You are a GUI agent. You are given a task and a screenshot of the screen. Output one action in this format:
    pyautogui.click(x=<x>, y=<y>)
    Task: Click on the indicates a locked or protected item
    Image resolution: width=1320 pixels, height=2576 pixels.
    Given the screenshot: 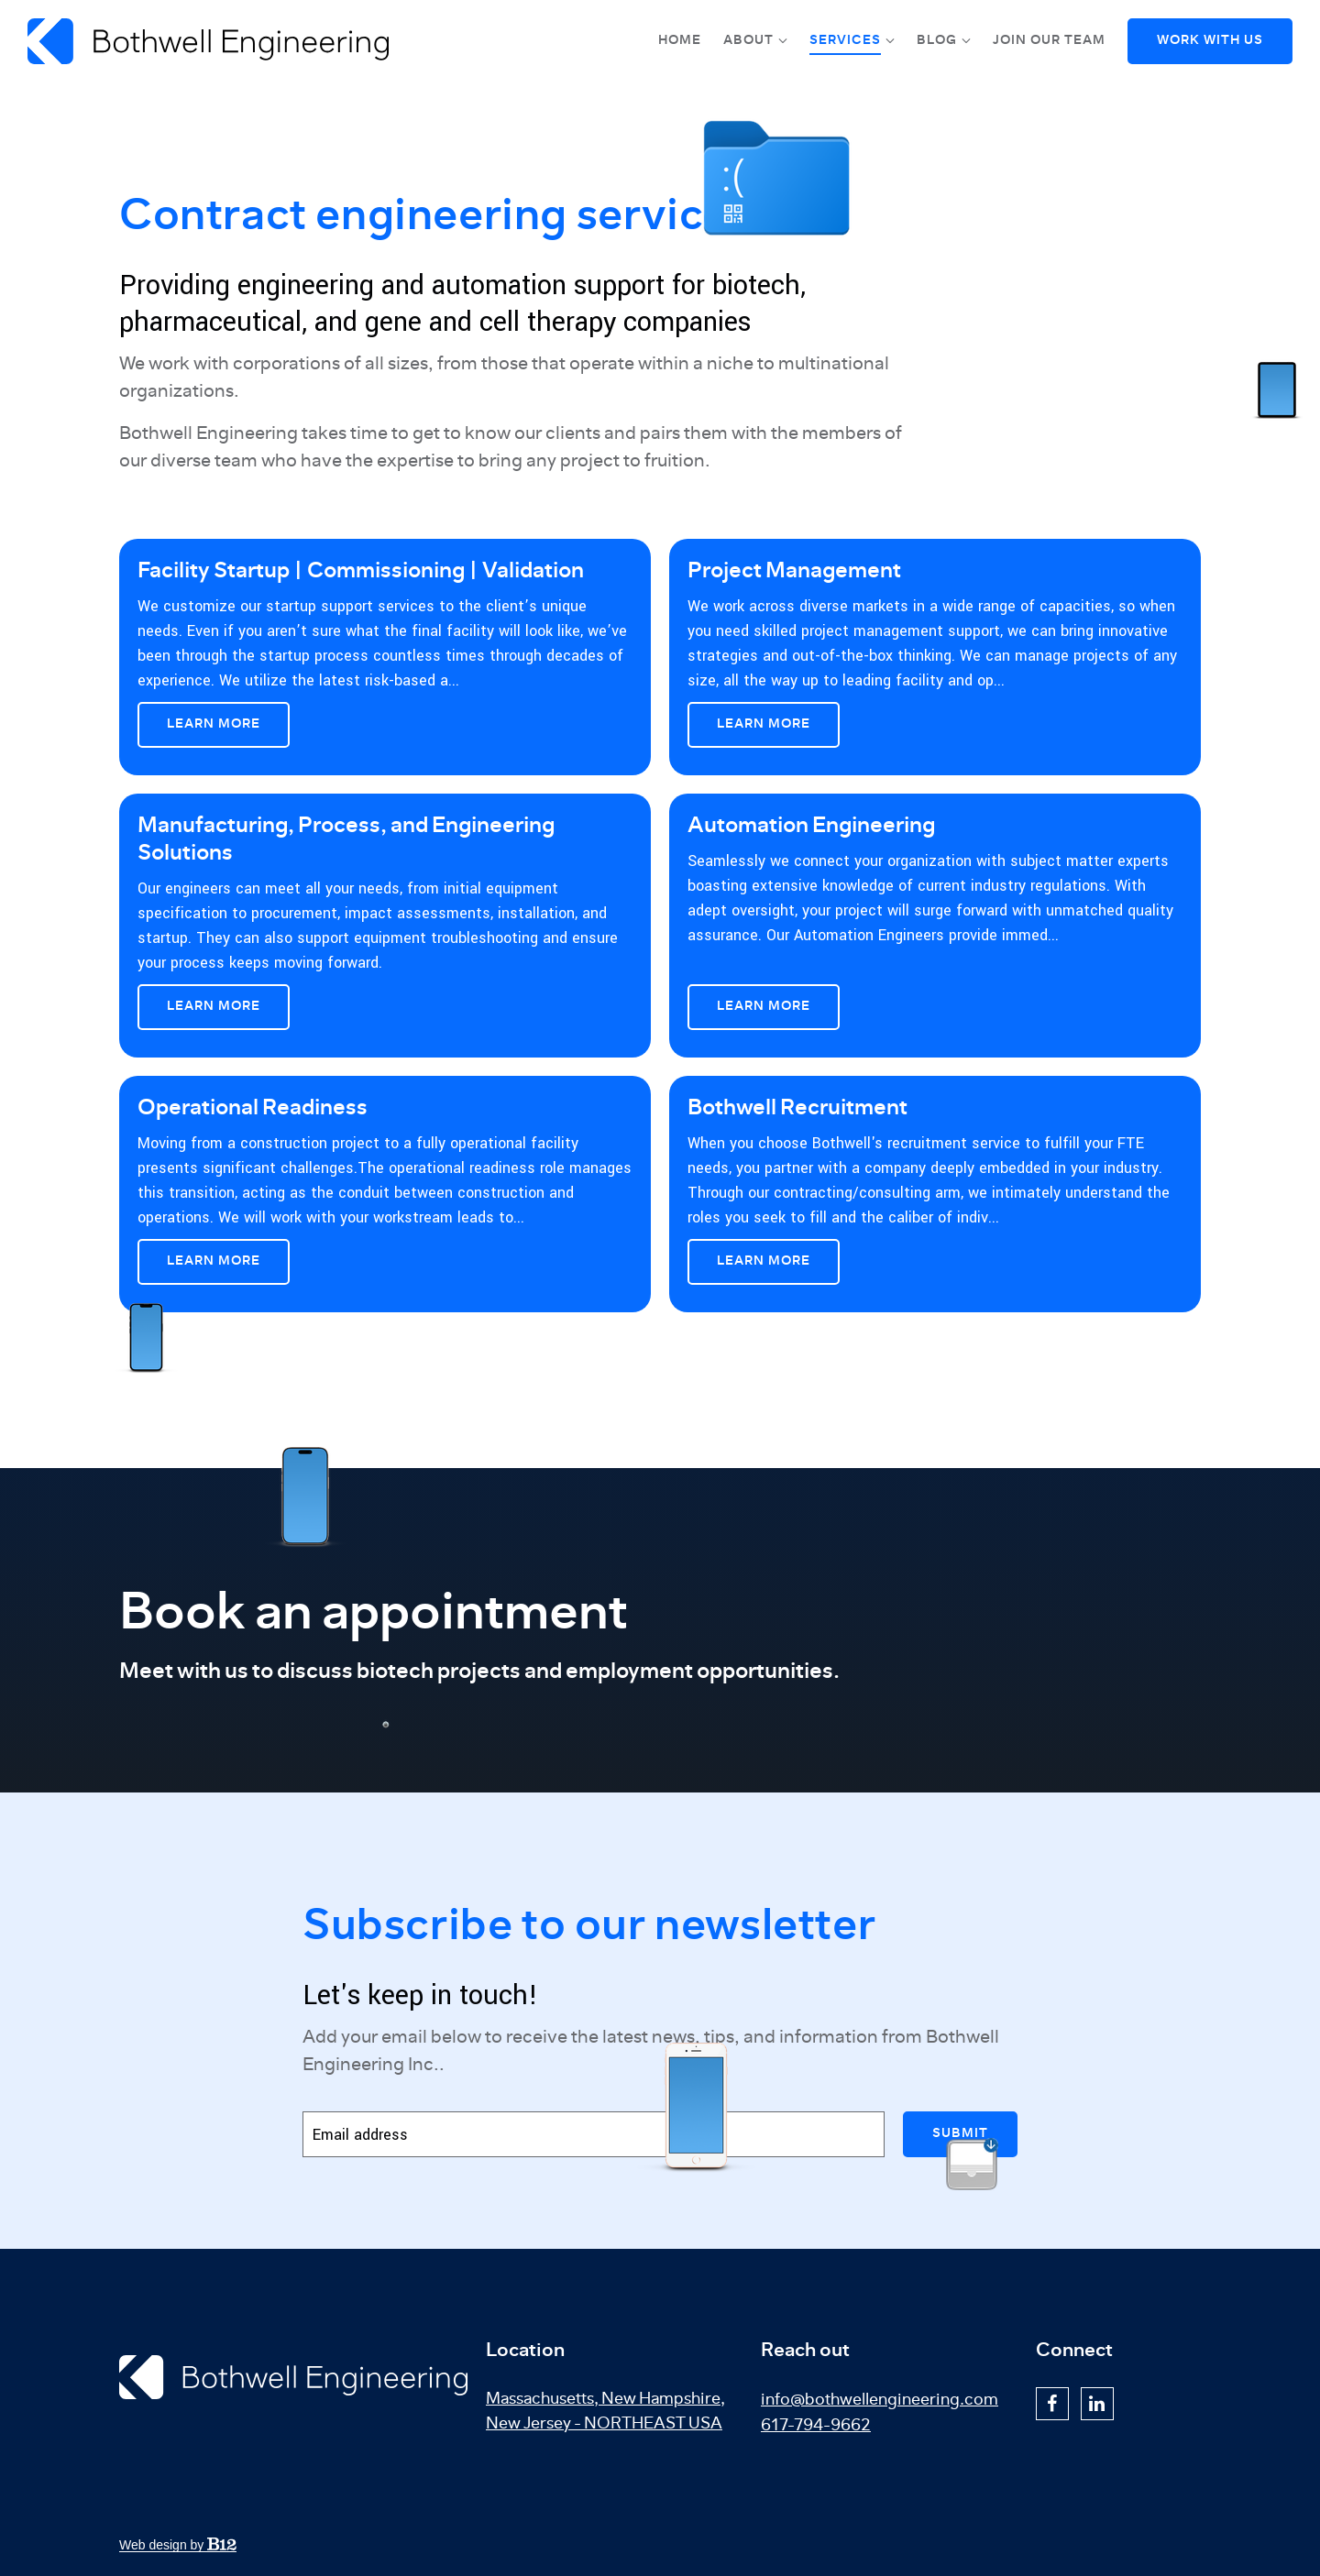 What is the action you would take?
    pyautogui.click(x=397, y=1713)
    